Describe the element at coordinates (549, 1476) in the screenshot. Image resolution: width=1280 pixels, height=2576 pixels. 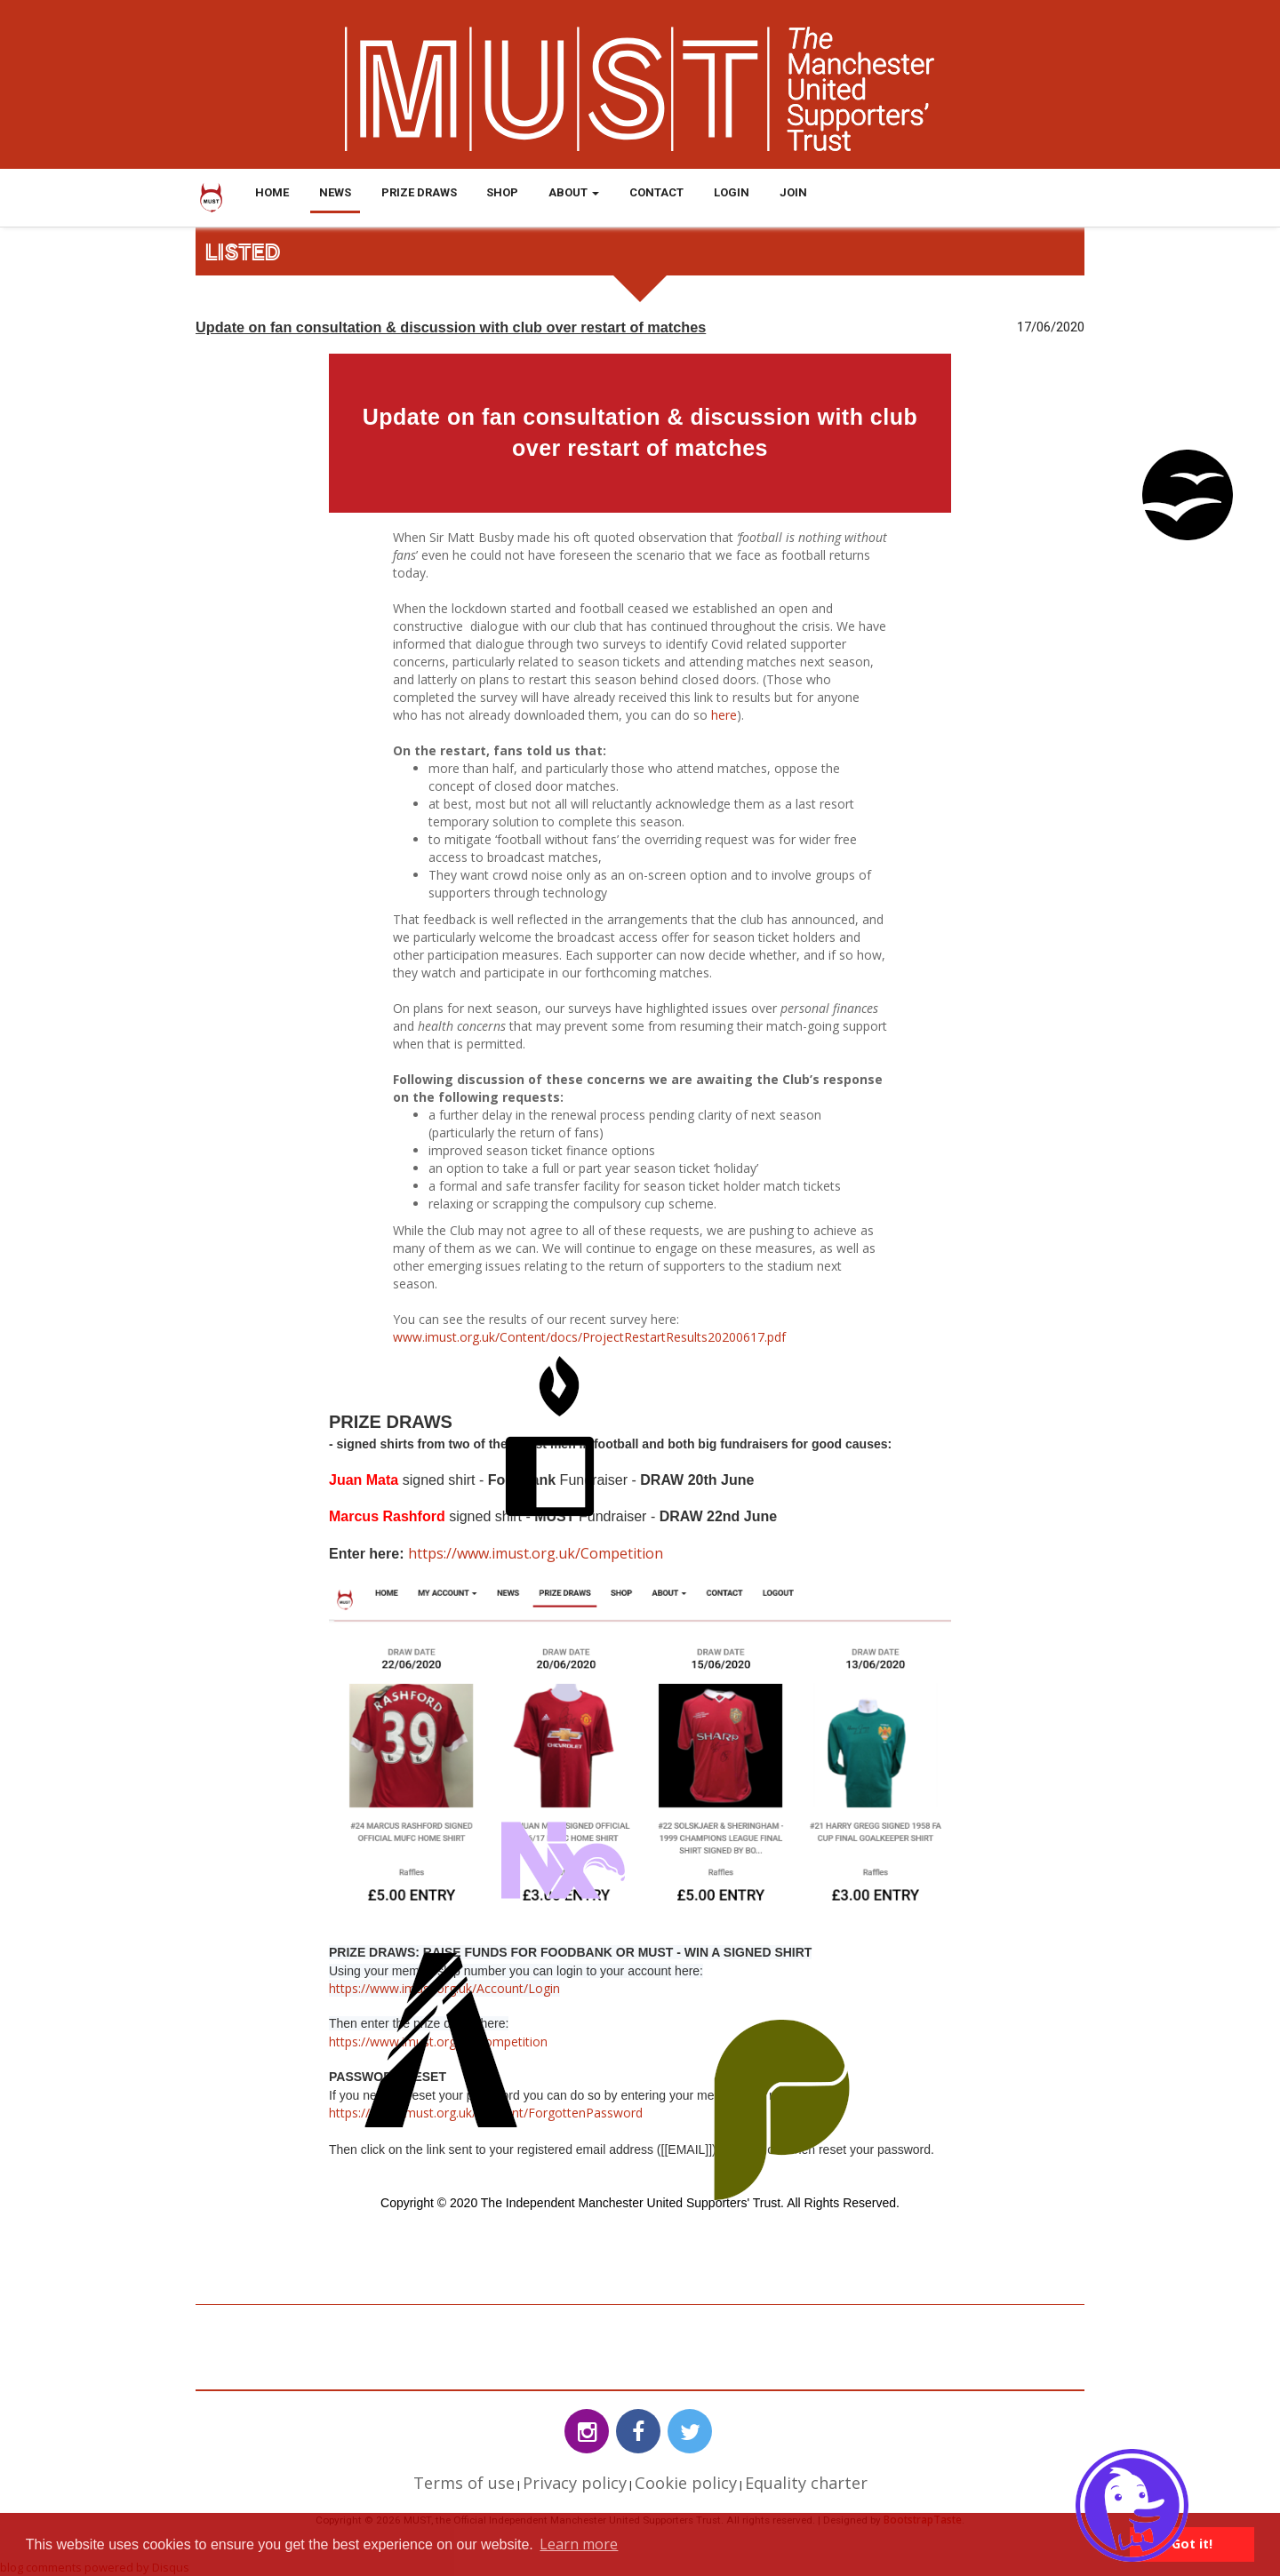
I see `toggle the sidebar panel` at that location.